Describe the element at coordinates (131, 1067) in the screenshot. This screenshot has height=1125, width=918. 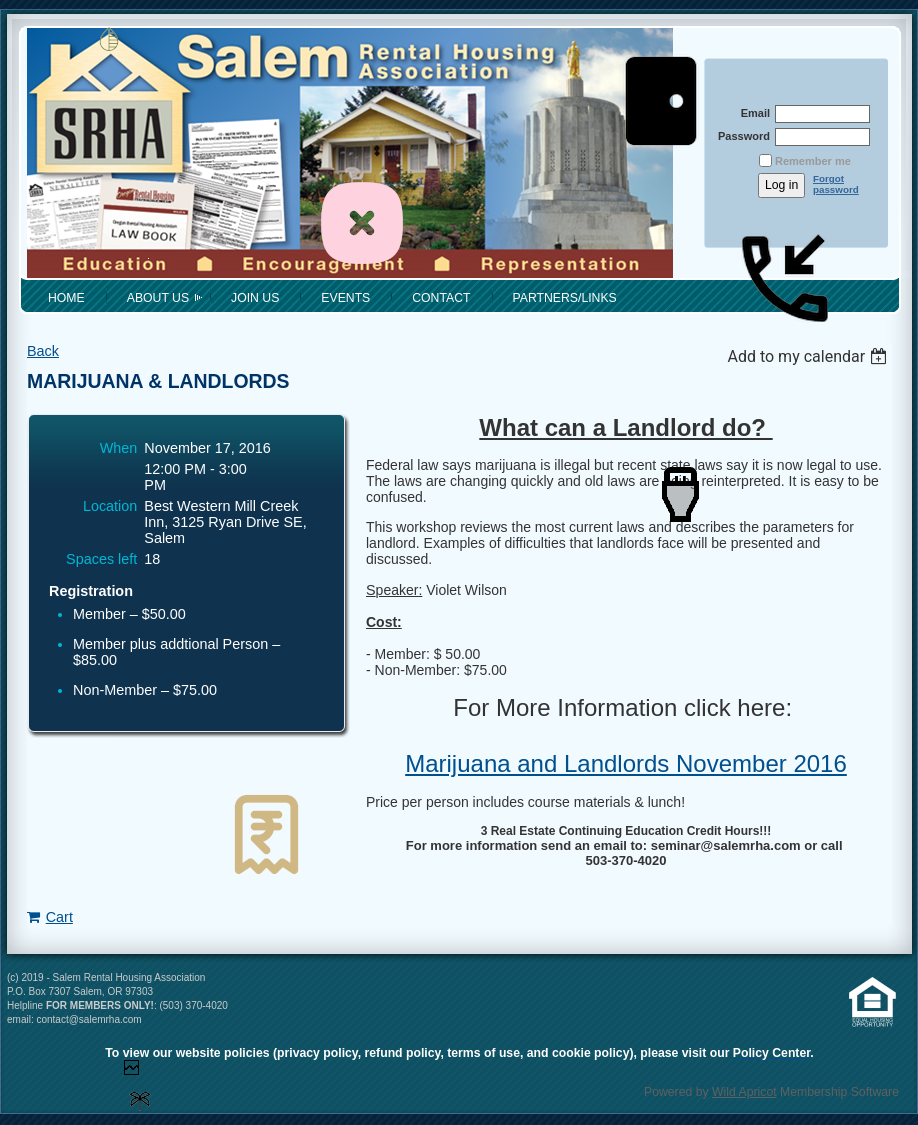
I see `indicates an image failed to load` at that location.